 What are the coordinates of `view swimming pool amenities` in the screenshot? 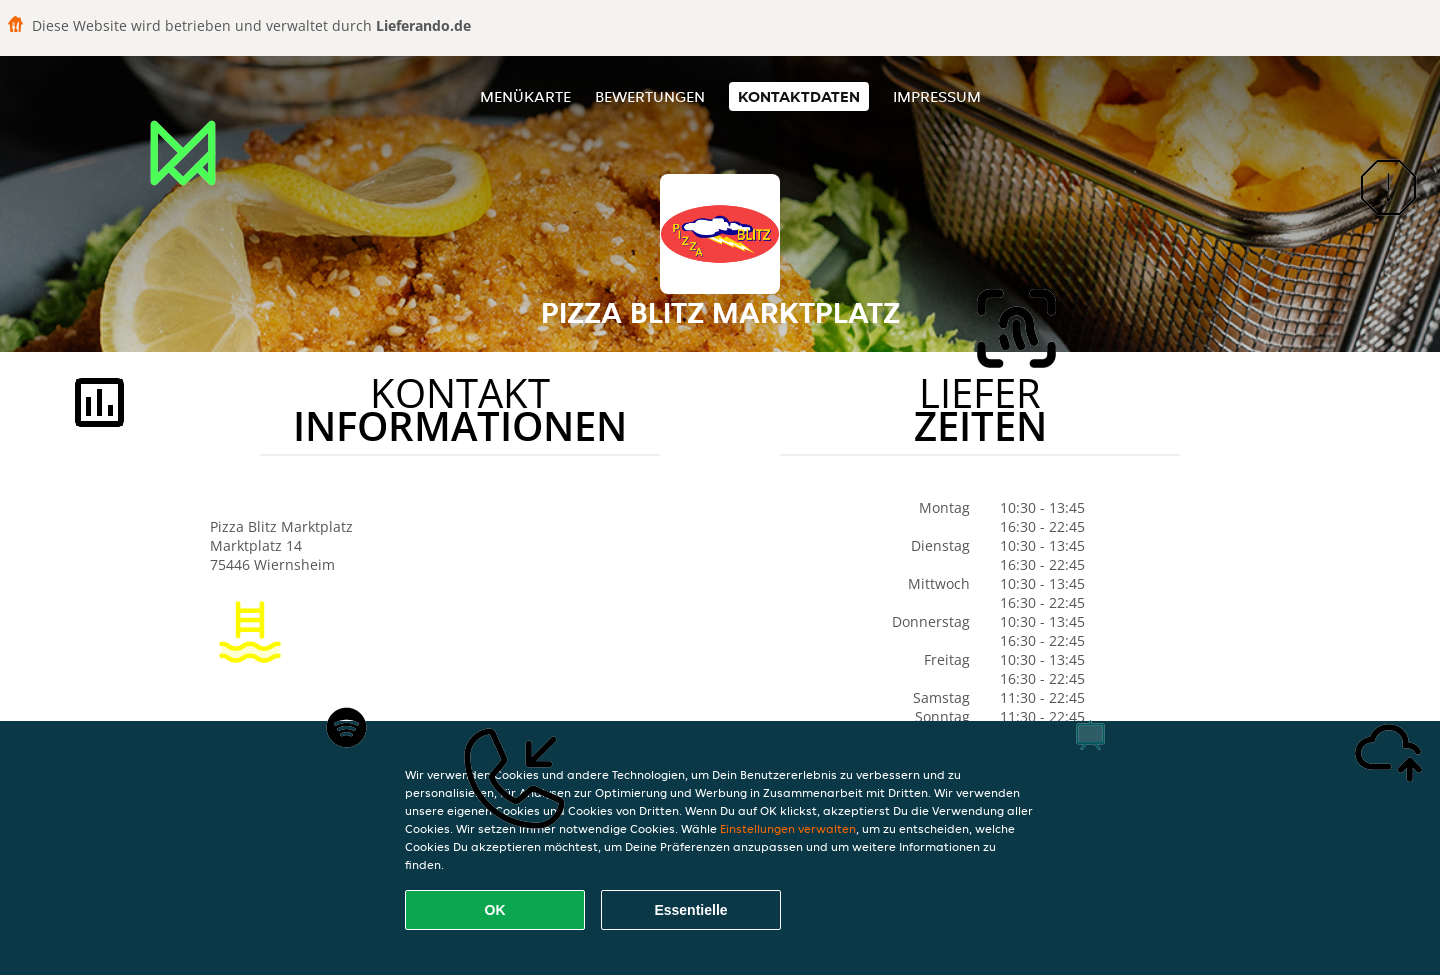 It's located at (250, 632).